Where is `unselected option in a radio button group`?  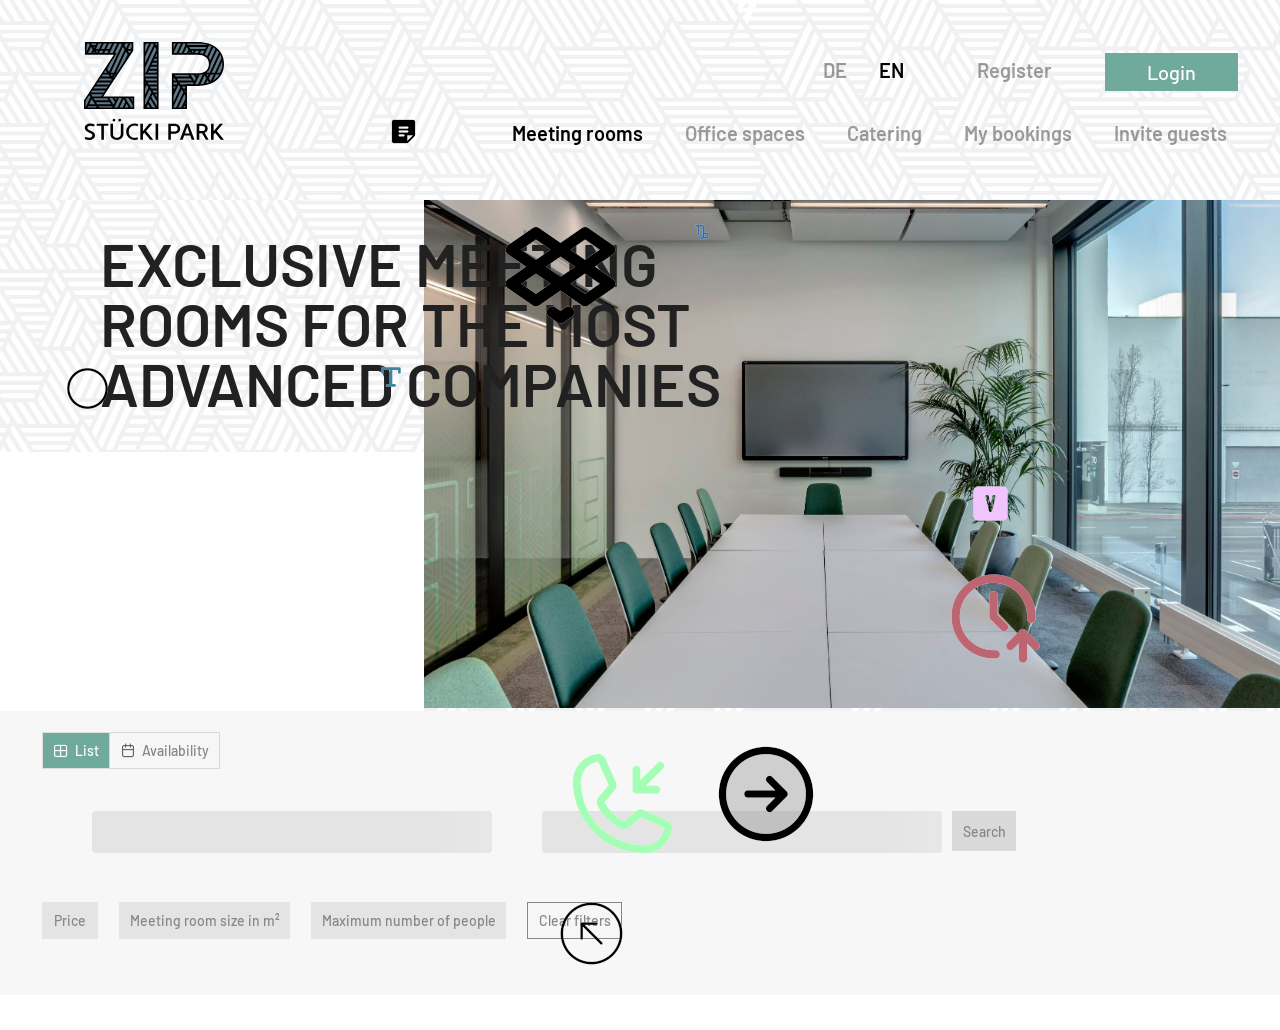 unselected option in a radio button group is located at coordinates (87, 388).